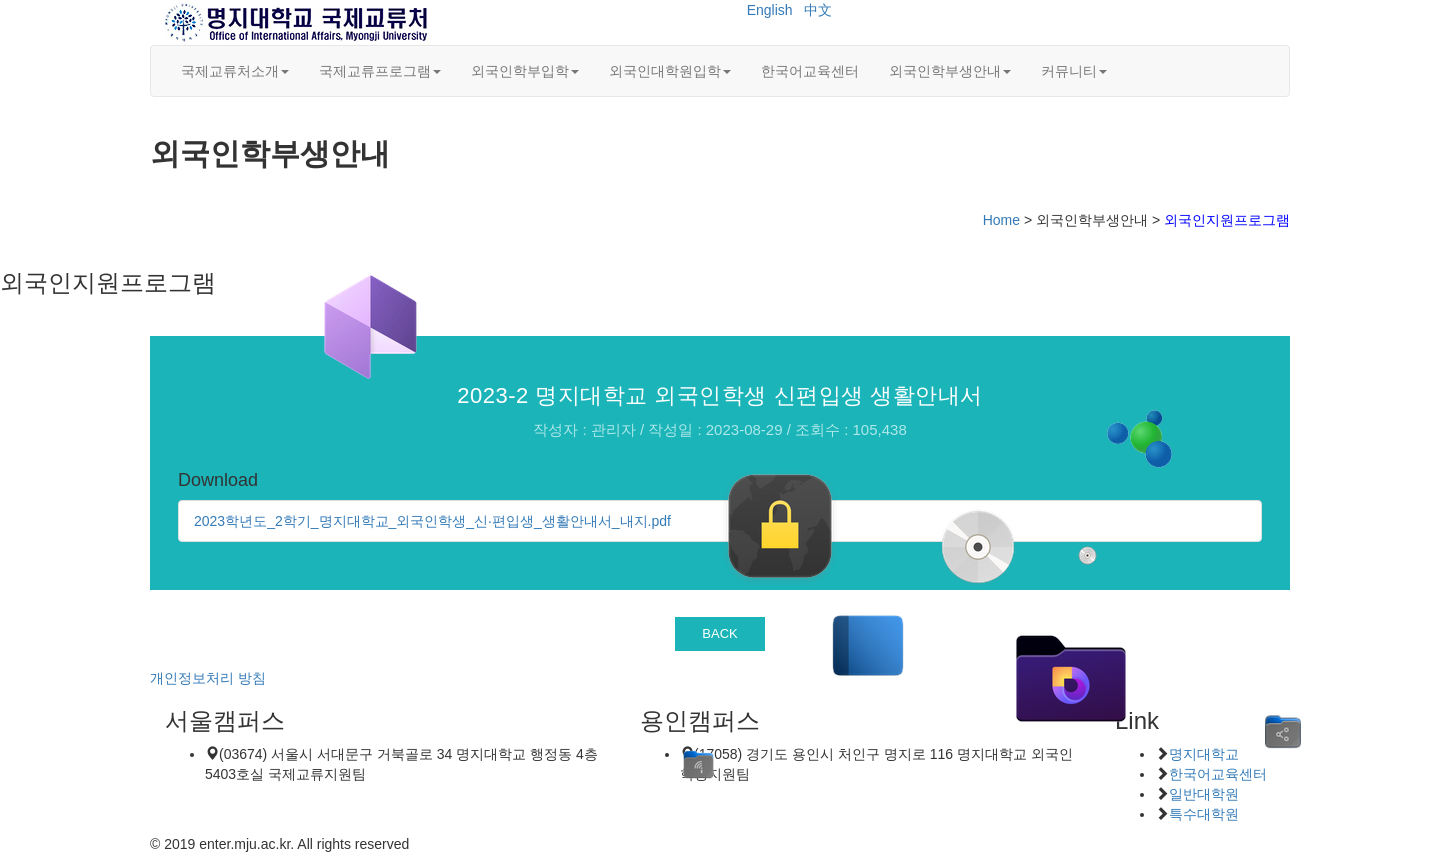  What do you see at coordinates (1070, 681) in the screenshot?
I see `open wondershare pixstudio project folder` at bounding box center [1070, 681].